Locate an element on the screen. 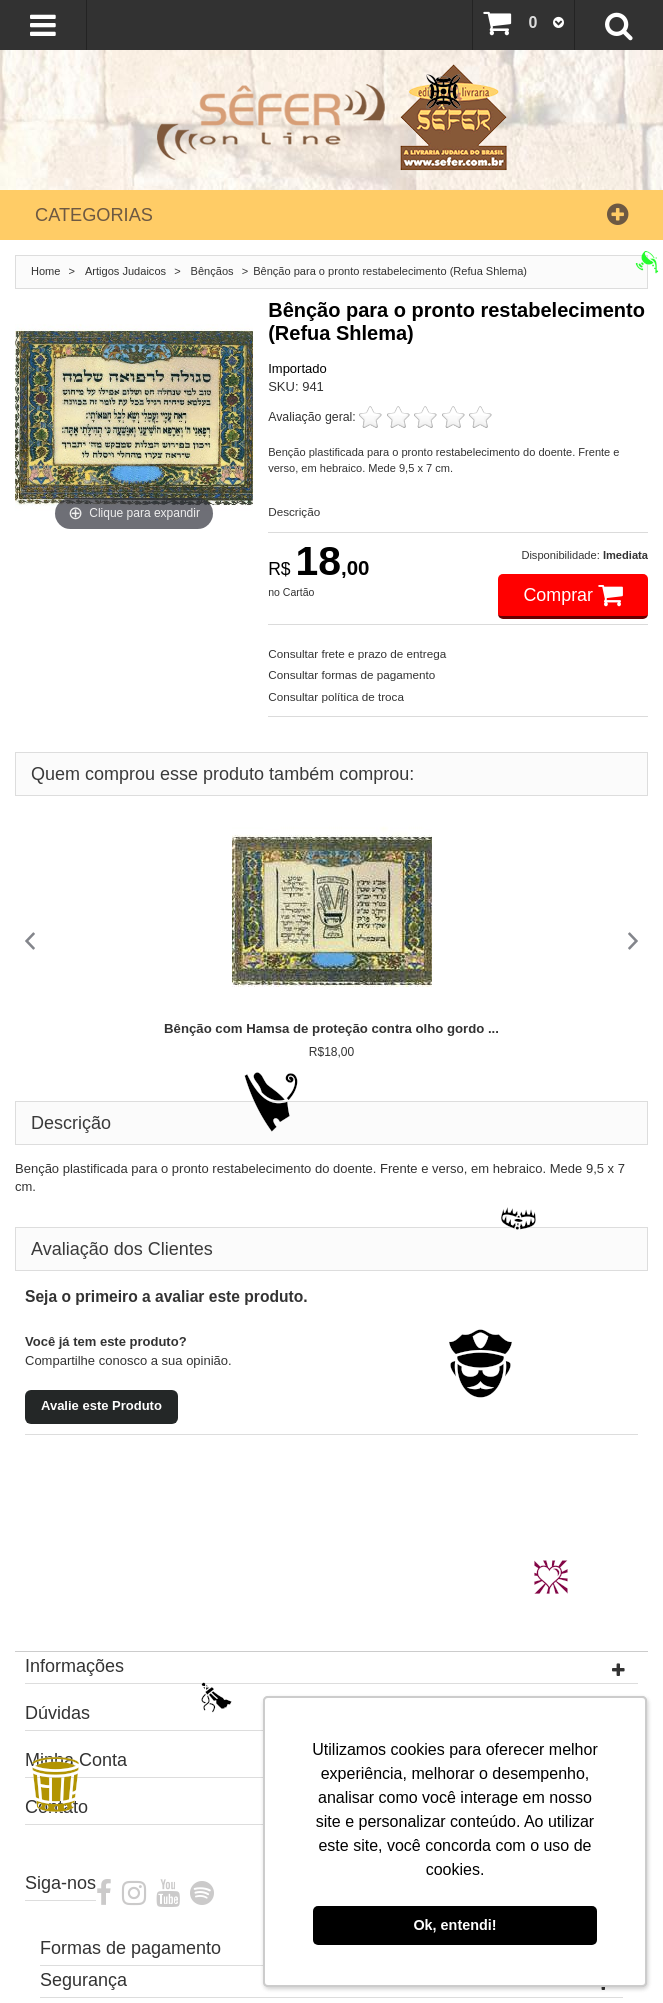 This screenshot has width=663, height=2003. ancient Egyptian pschent double crown icon is located at coordinates (271, 1102).